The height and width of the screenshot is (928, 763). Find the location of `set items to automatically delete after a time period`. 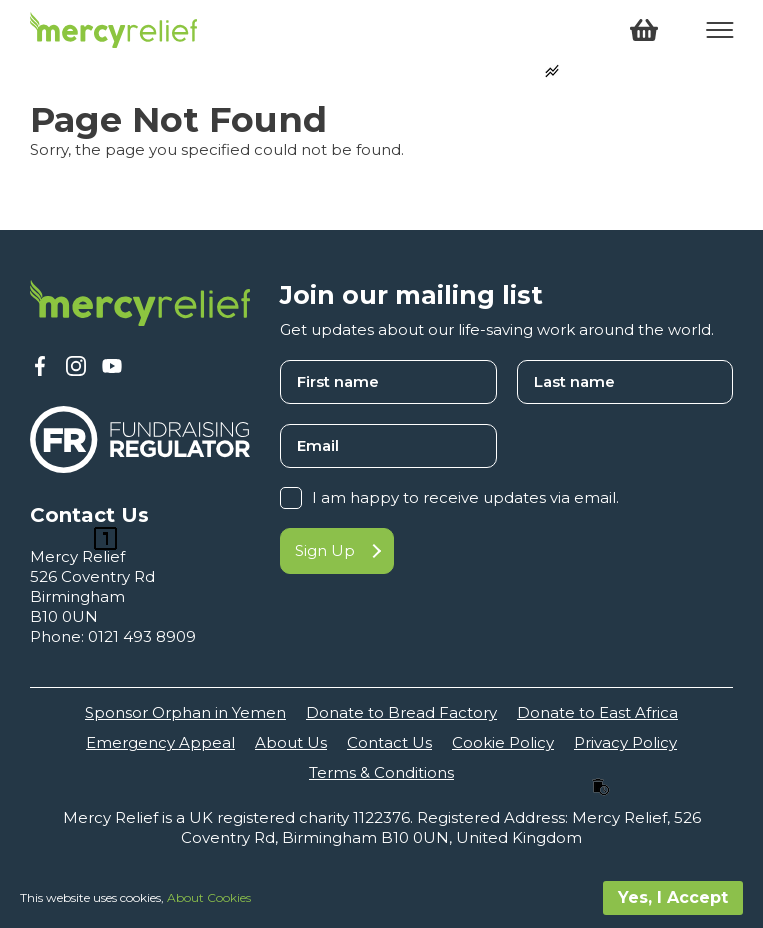

set items to automatically delete after a time period is located at coordinates (601, 787).